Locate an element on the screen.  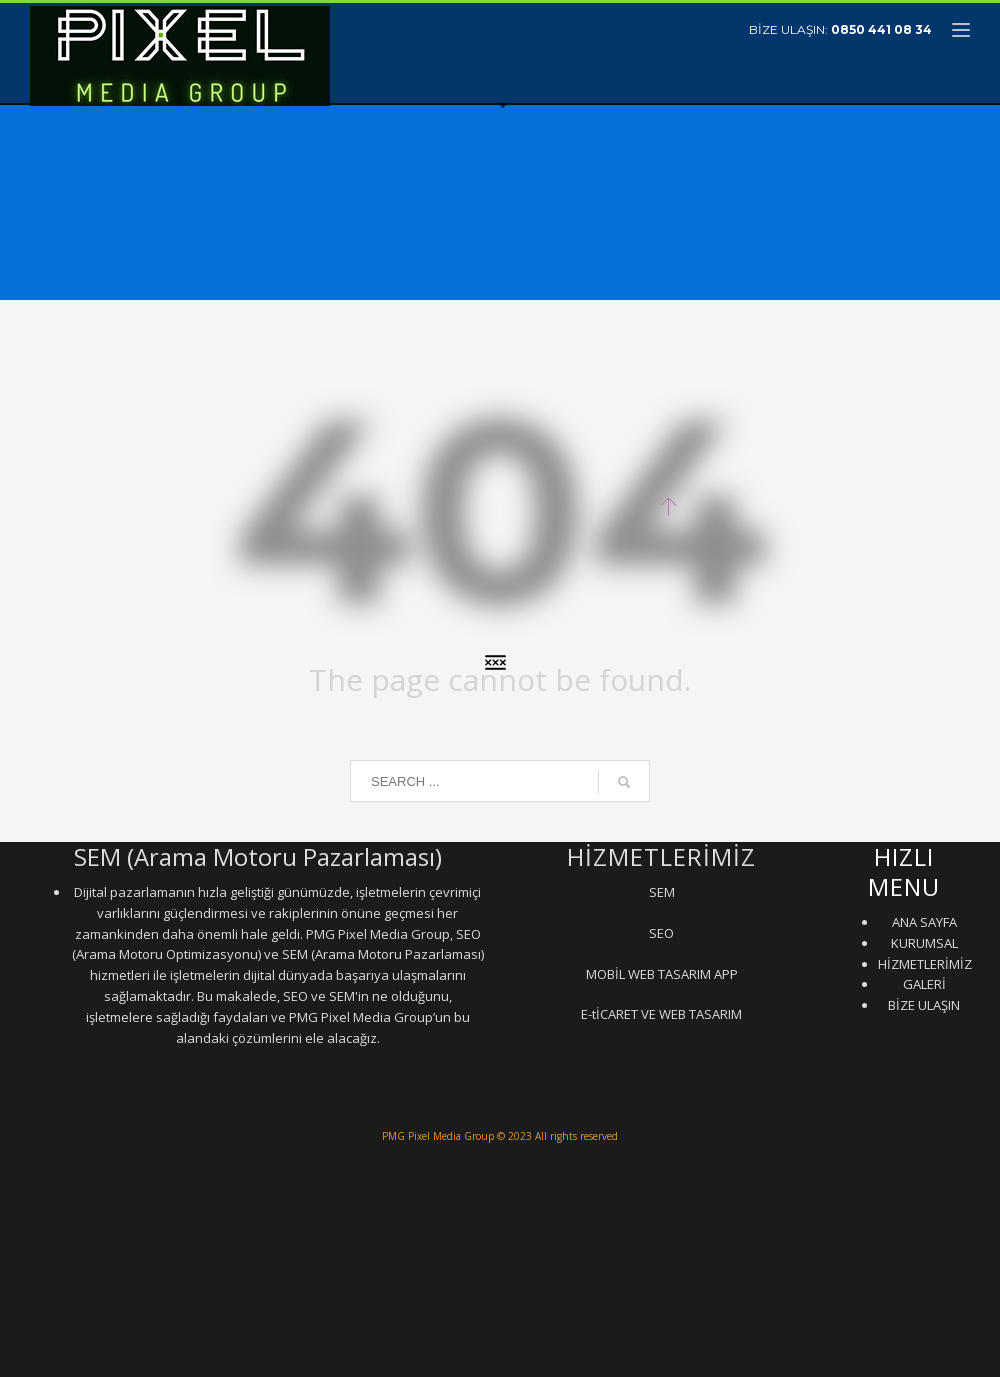
scroll to top of page is located at coordinates (668, 506).